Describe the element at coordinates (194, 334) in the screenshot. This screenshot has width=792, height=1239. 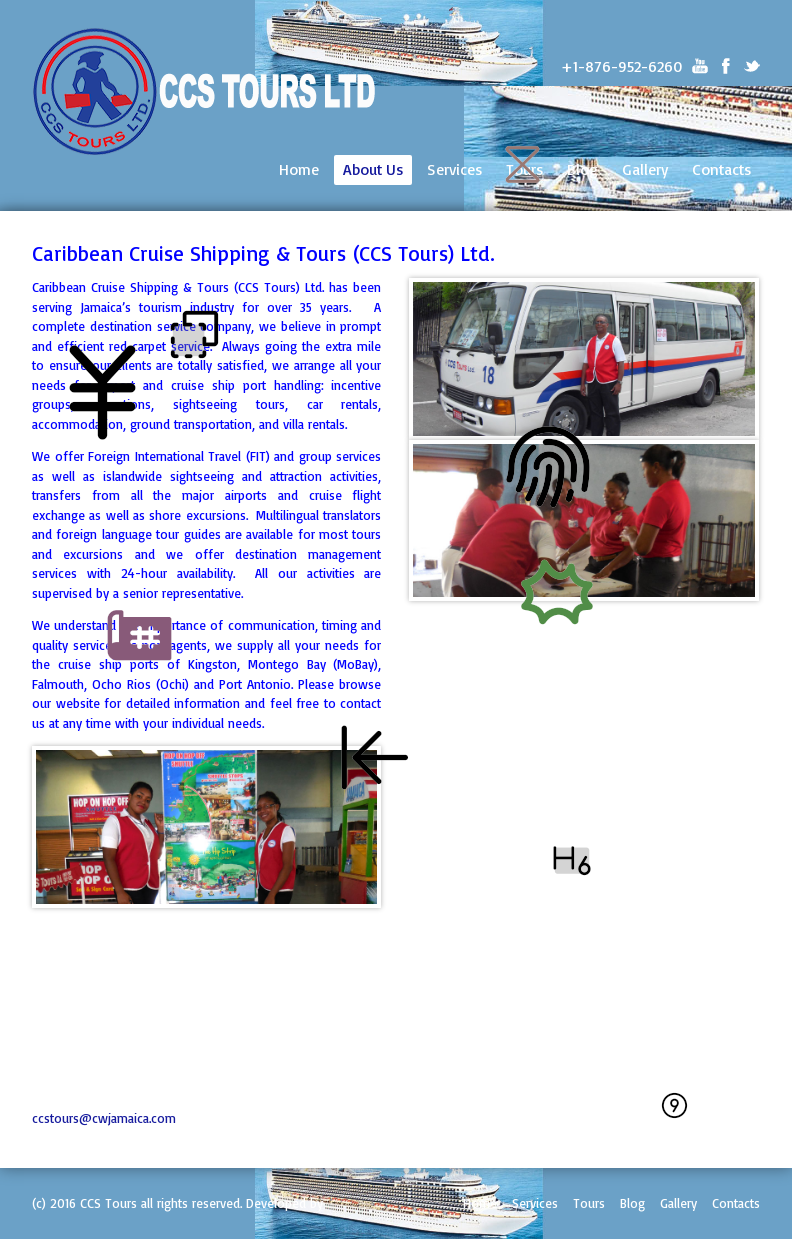
I see `bring selection to front layer` at that location.